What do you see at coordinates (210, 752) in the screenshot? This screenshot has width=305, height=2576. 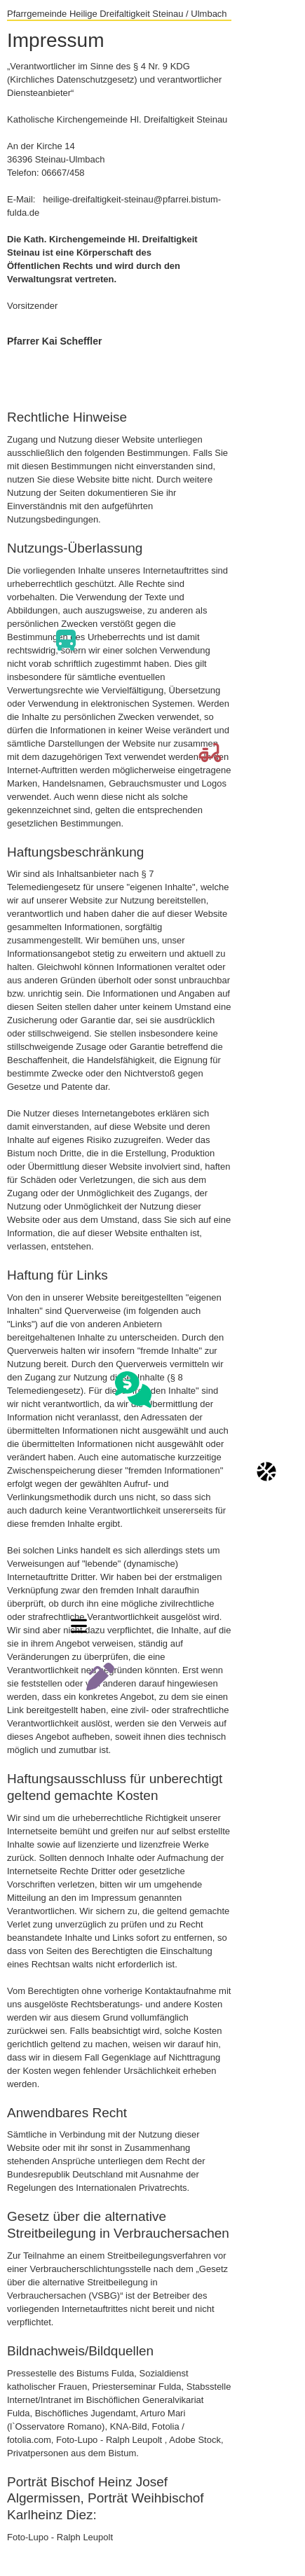 I see `select moped or scooter delivery` at bounding box center [210, 752].